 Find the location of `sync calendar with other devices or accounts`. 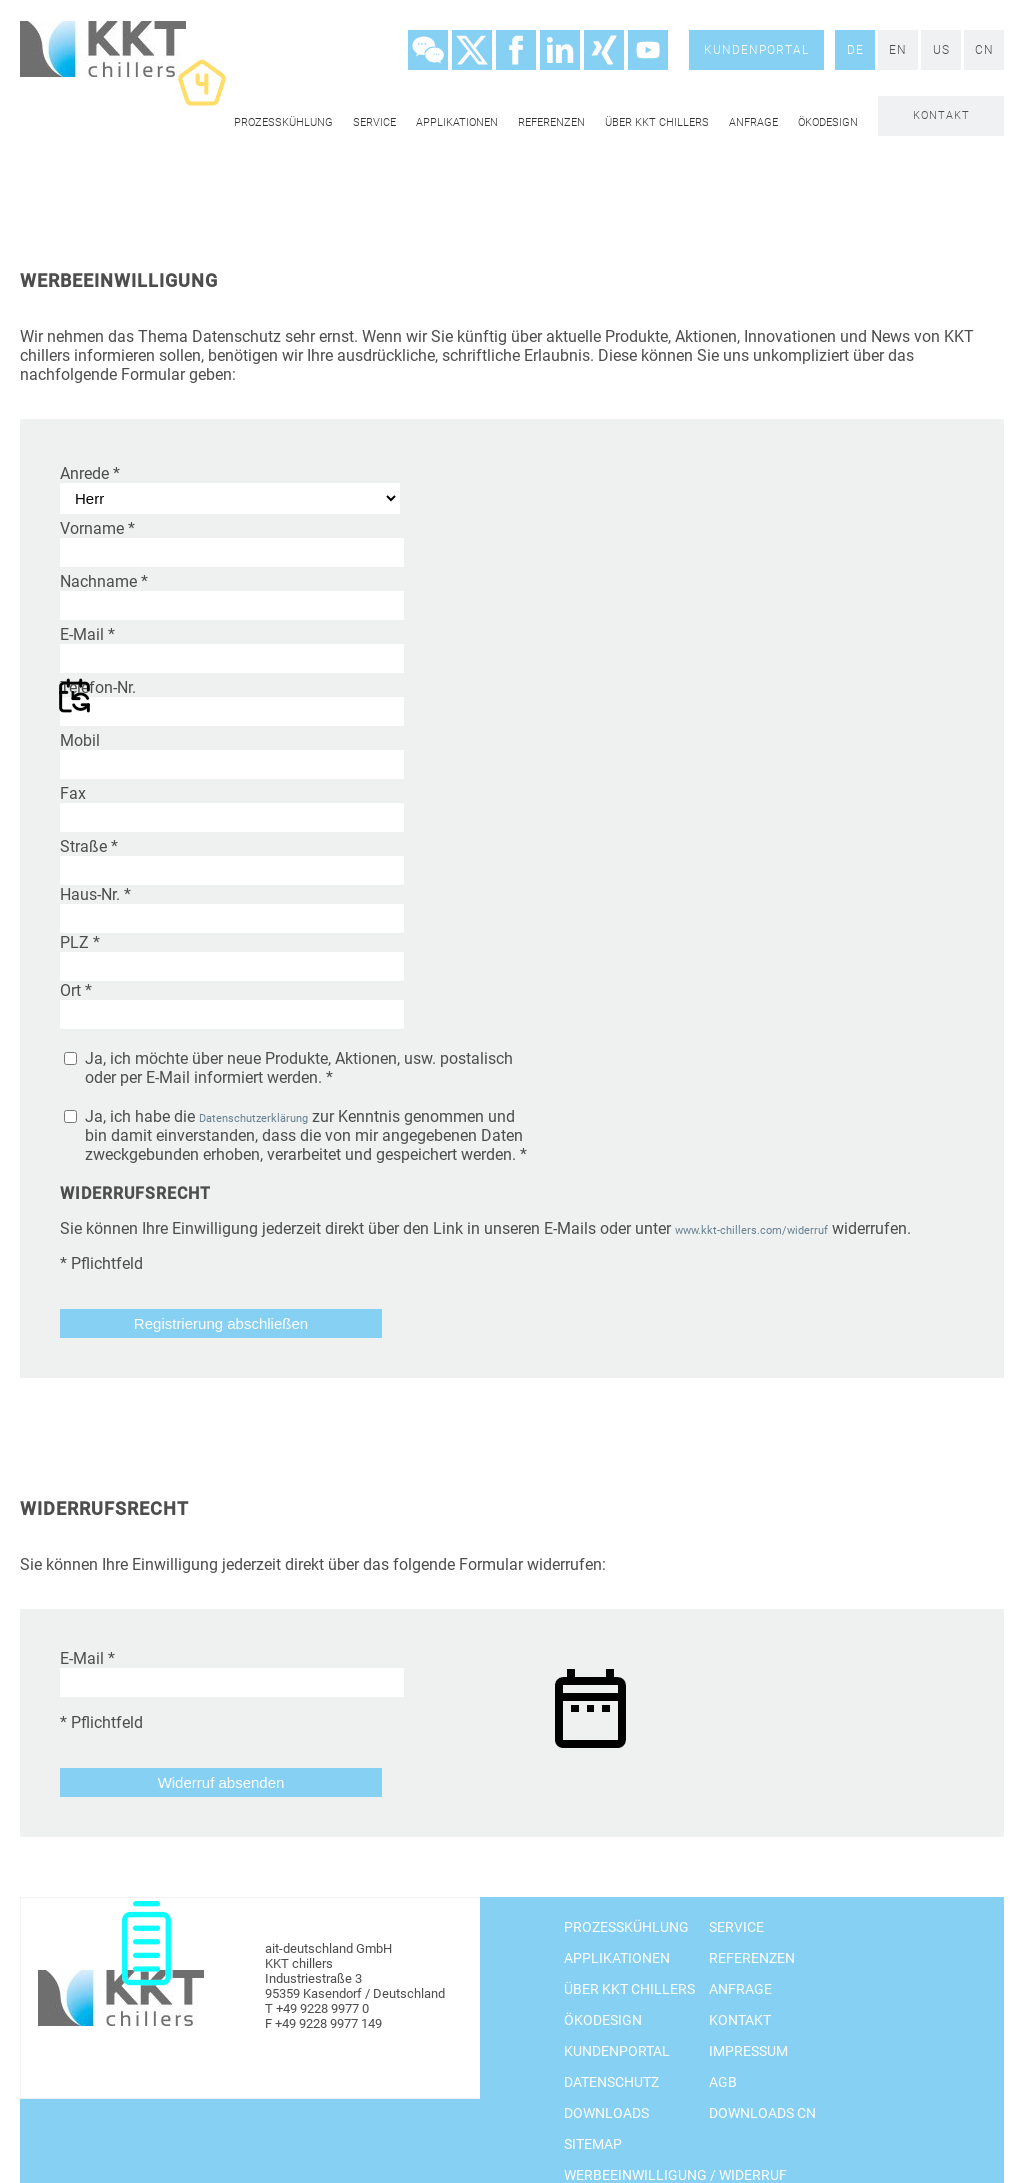

sync calendar with other devices or accounts is located at coordinates (74, 695).